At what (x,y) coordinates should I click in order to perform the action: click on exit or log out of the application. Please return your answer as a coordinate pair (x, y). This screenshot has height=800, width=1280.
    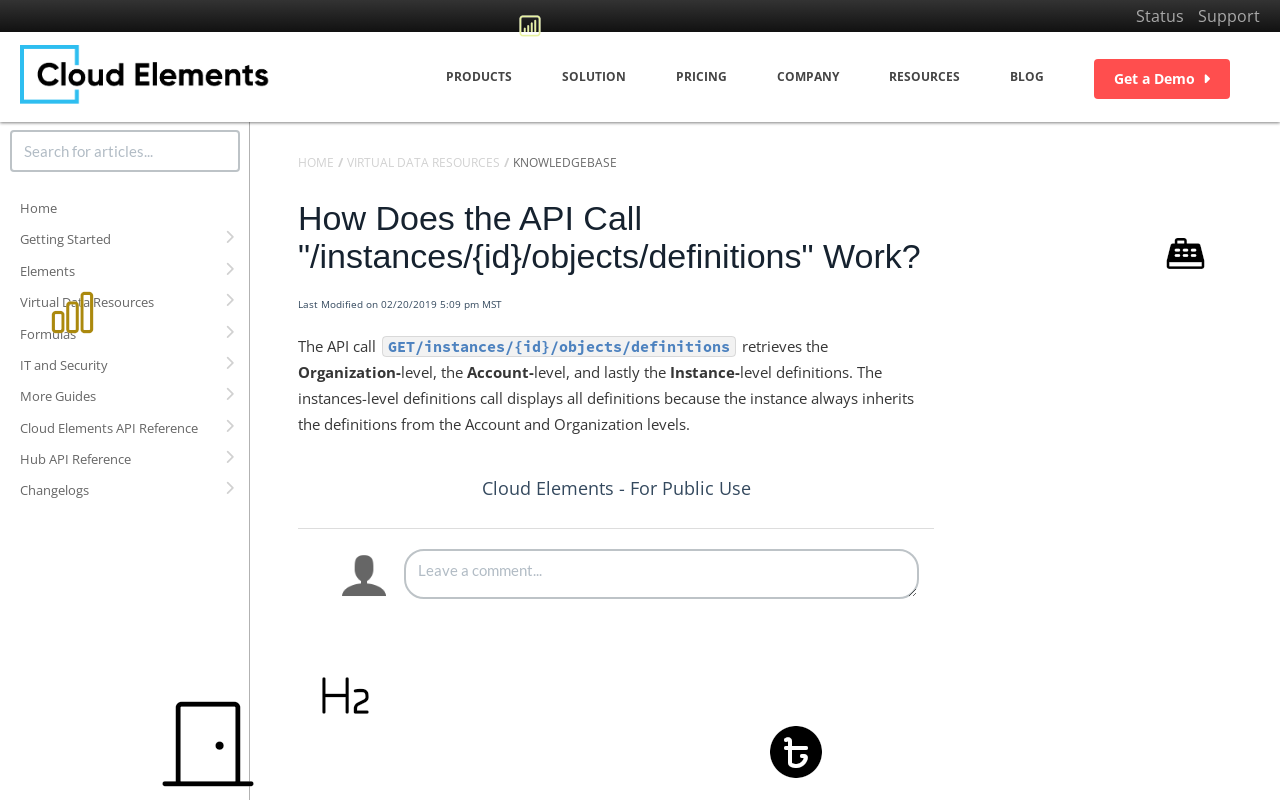
    Looking at the image, I should click on (208, 744).